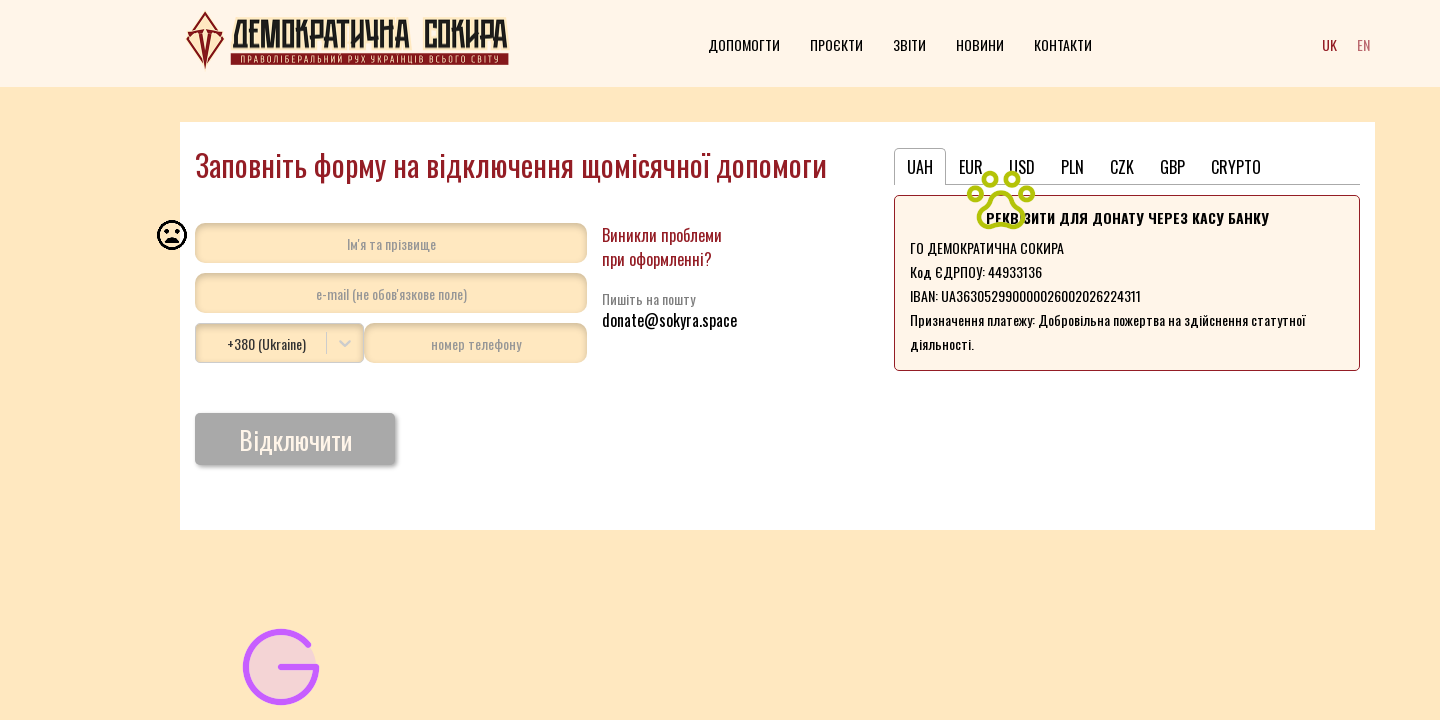 The width and height of the screenshot is (1440, 720). What do you see at coordinates (1001, 200) in the screenshot?
I see `access pet-related features or settings` at bounding box center [1001, 200].